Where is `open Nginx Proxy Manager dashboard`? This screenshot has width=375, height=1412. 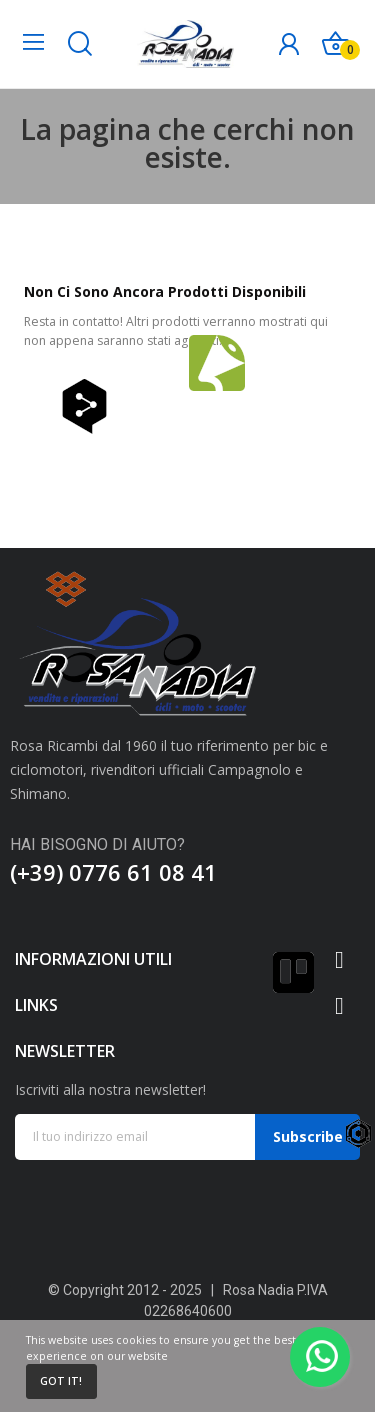 open Nginx Proxy Manager dashboard is located at coordinates (358, 1133).